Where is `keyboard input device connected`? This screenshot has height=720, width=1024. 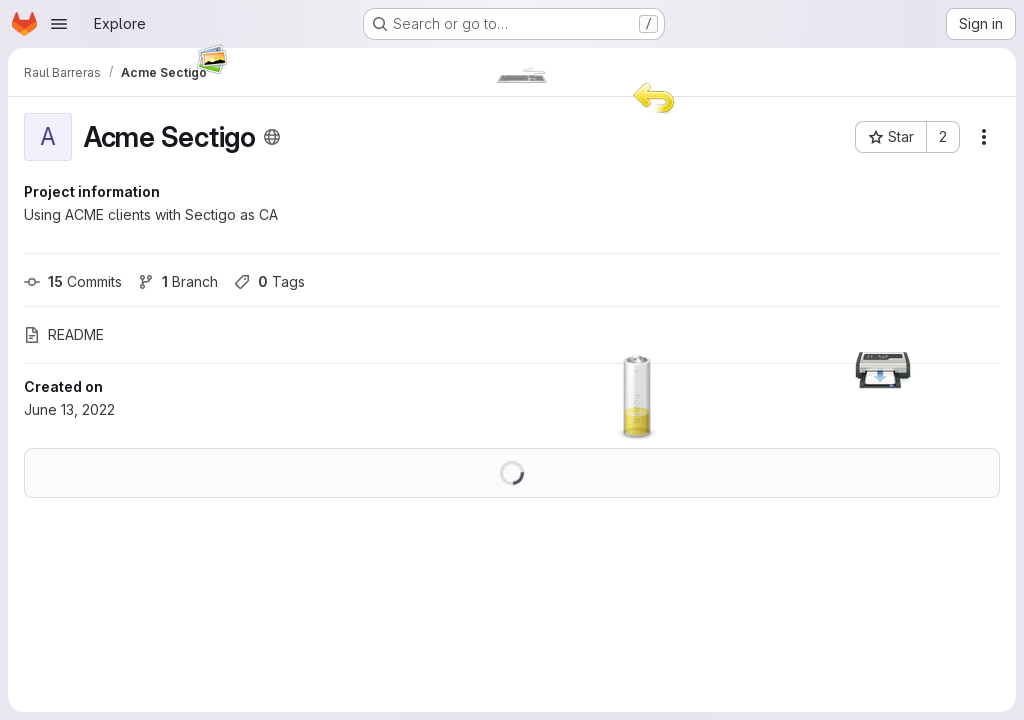 keyboard input device connected is located at coordinates (521, 73).